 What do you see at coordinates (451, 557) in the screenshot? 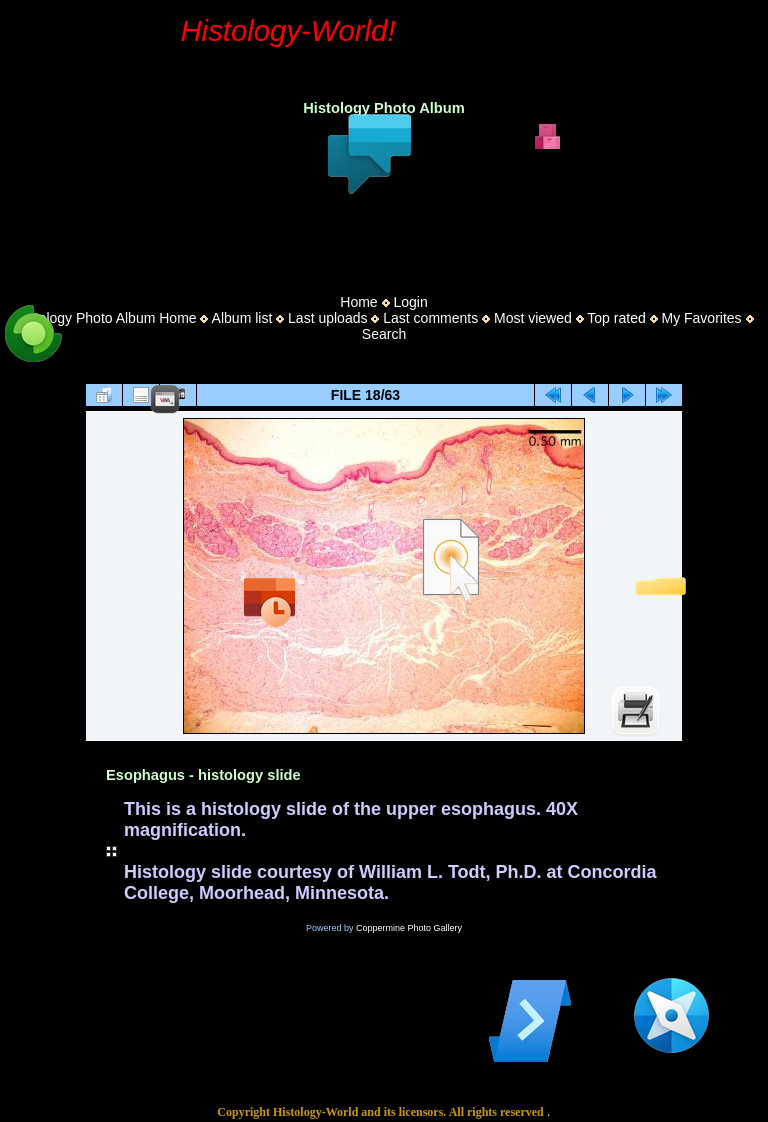
I see `select a file from your documents` at bounding box center [451, 557].